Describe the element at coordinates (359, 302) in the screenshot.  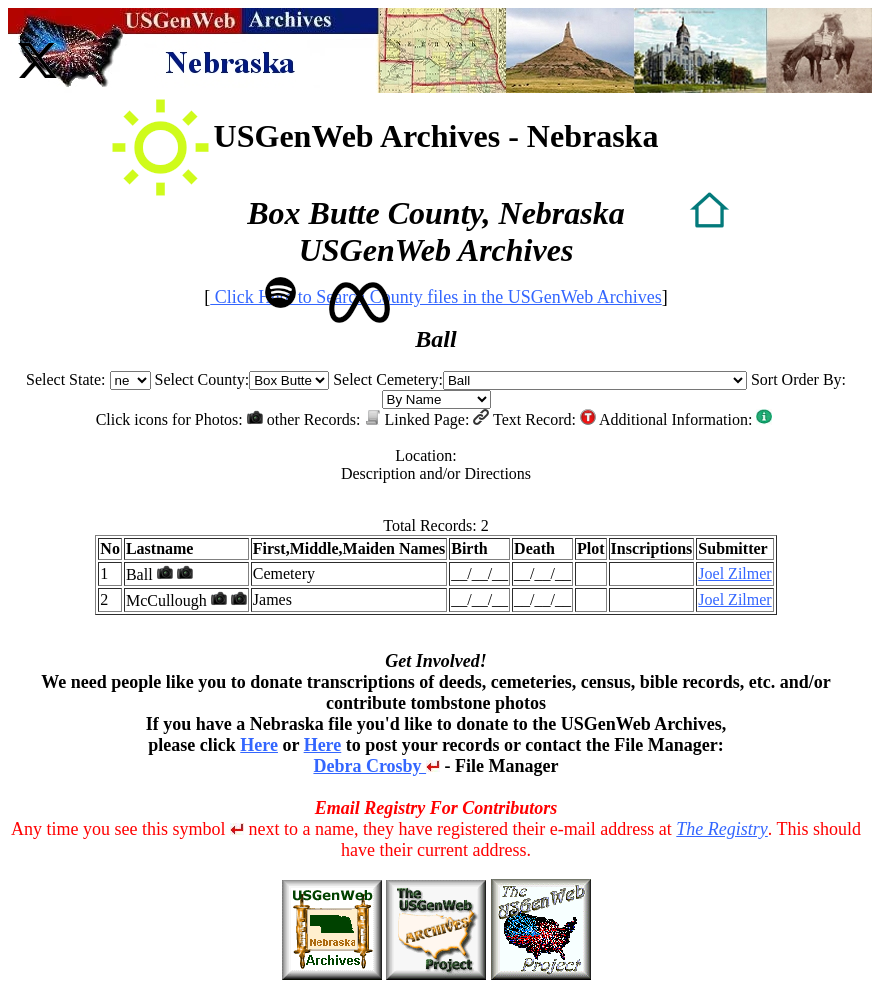
I see `Meta company logo` at that location.